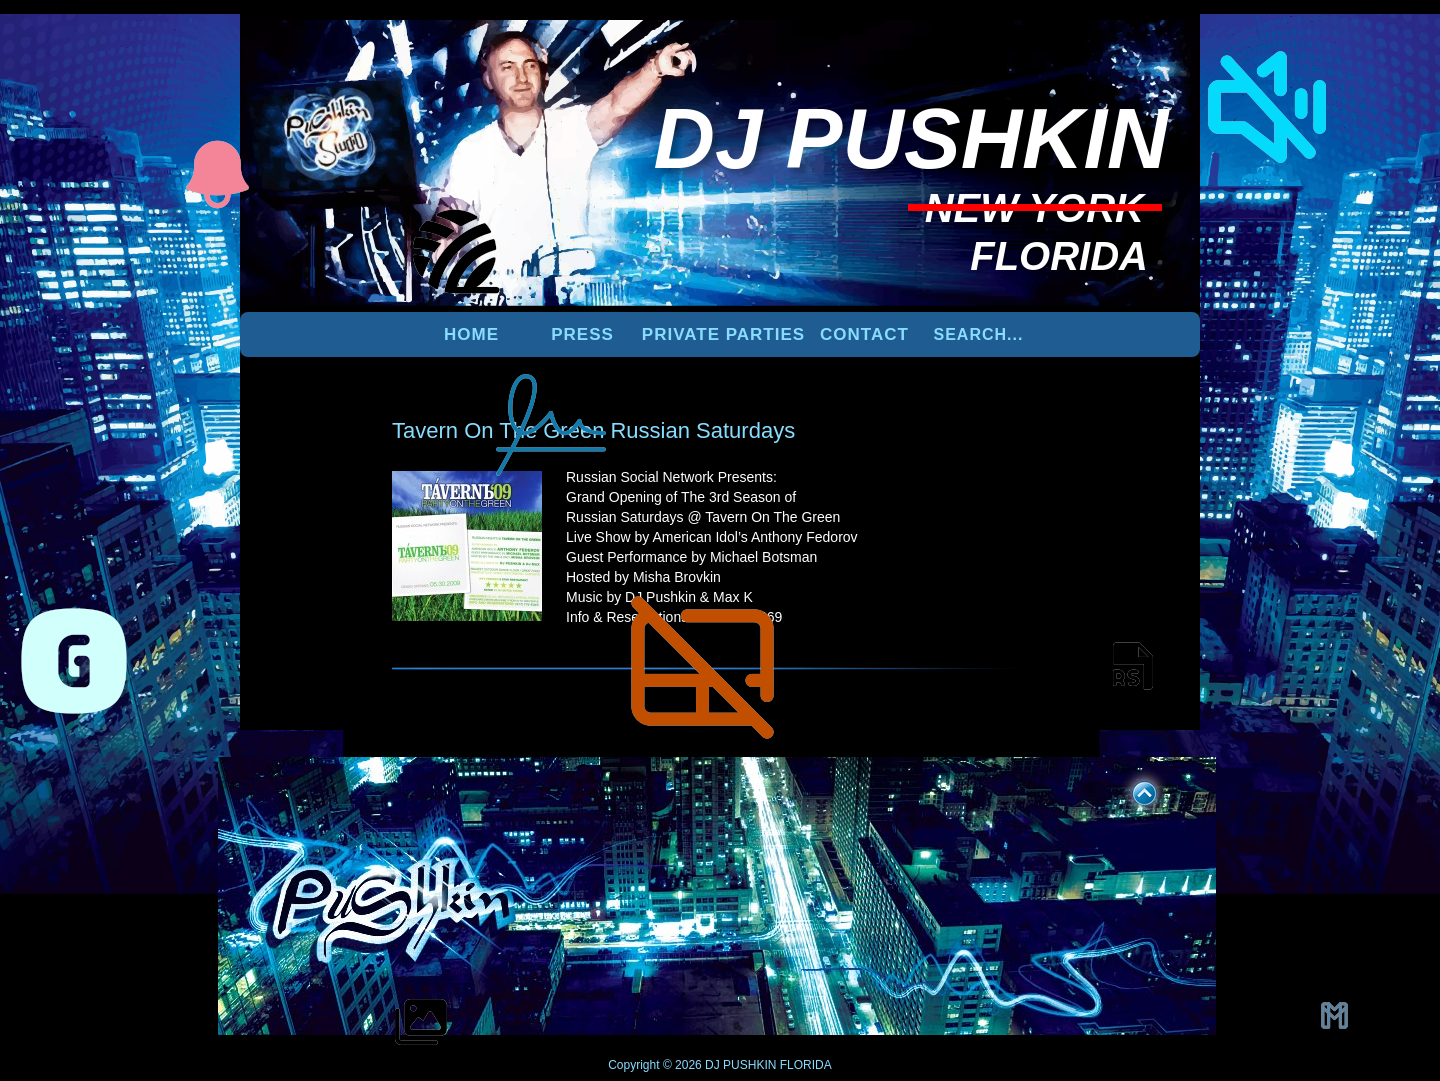 The height and width of the screenshot is (1081, 1440). Describe the element at coordinates (1264, 107) in the screenshot. I see `mute audio` at that location.